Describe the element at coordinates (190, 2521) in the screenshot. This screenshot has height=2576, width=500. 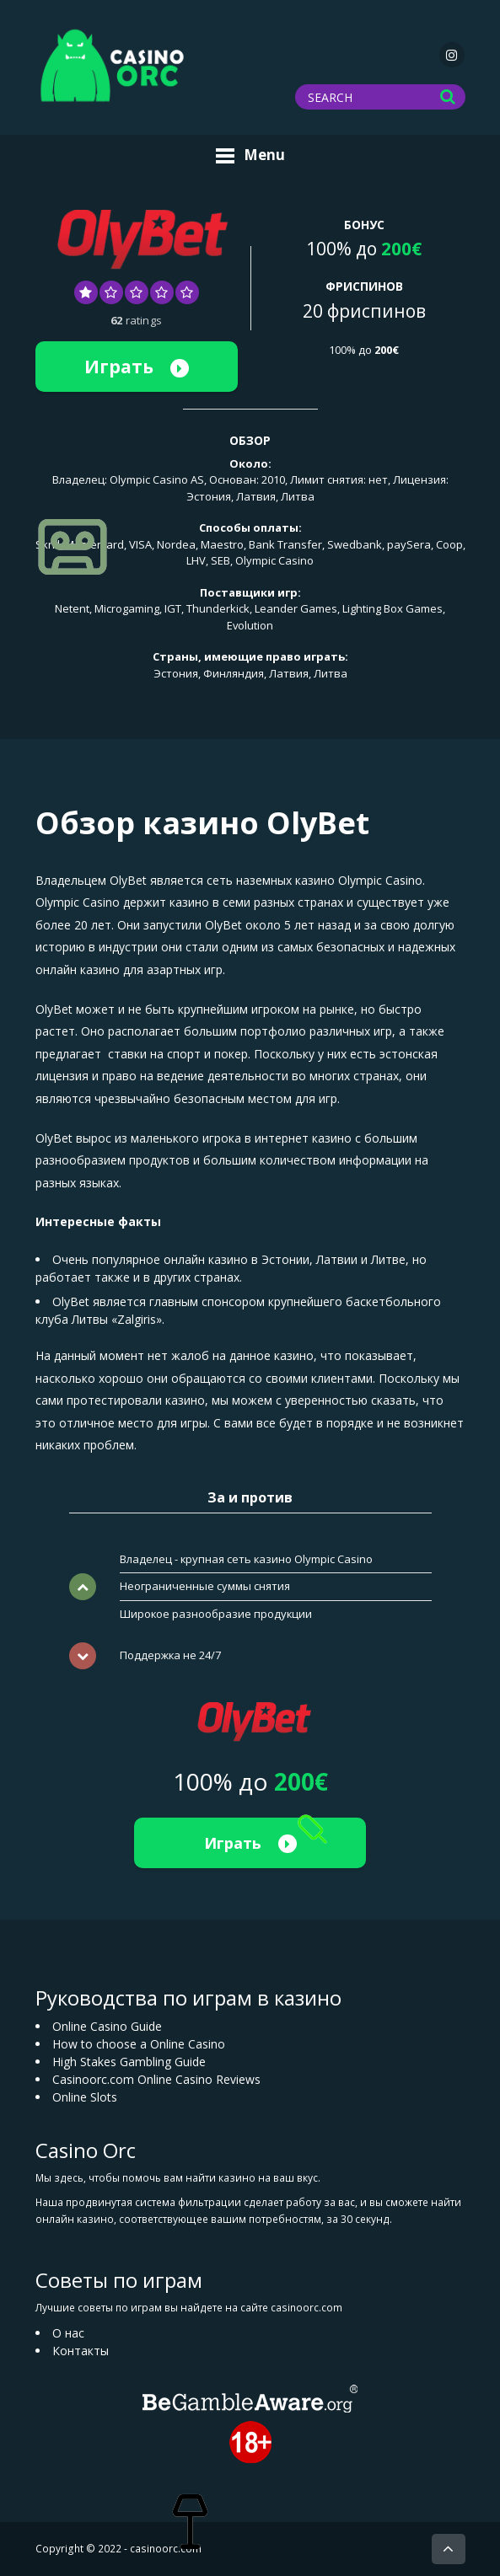
I see `toggle floor lamp on or off` at that location.